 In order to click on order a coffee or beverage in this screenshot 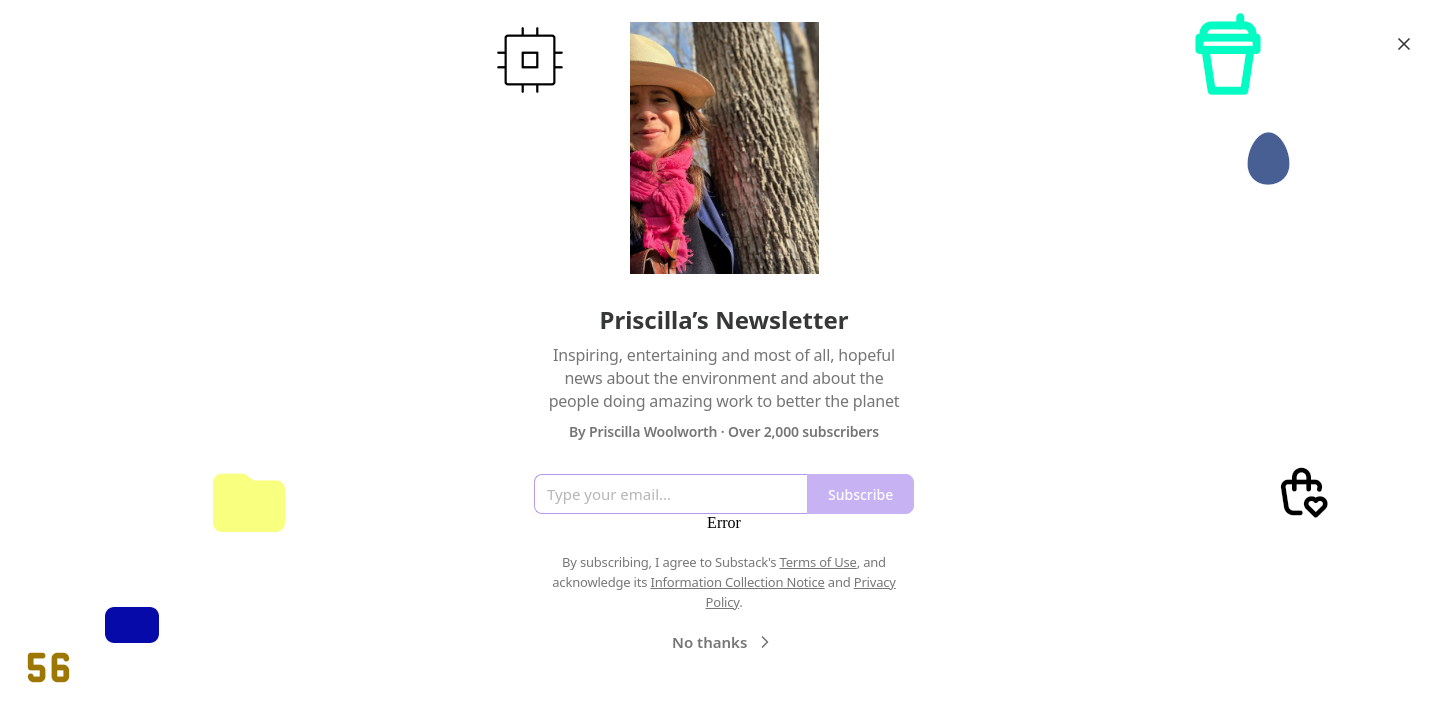, I will do `click(1228, 54)`.